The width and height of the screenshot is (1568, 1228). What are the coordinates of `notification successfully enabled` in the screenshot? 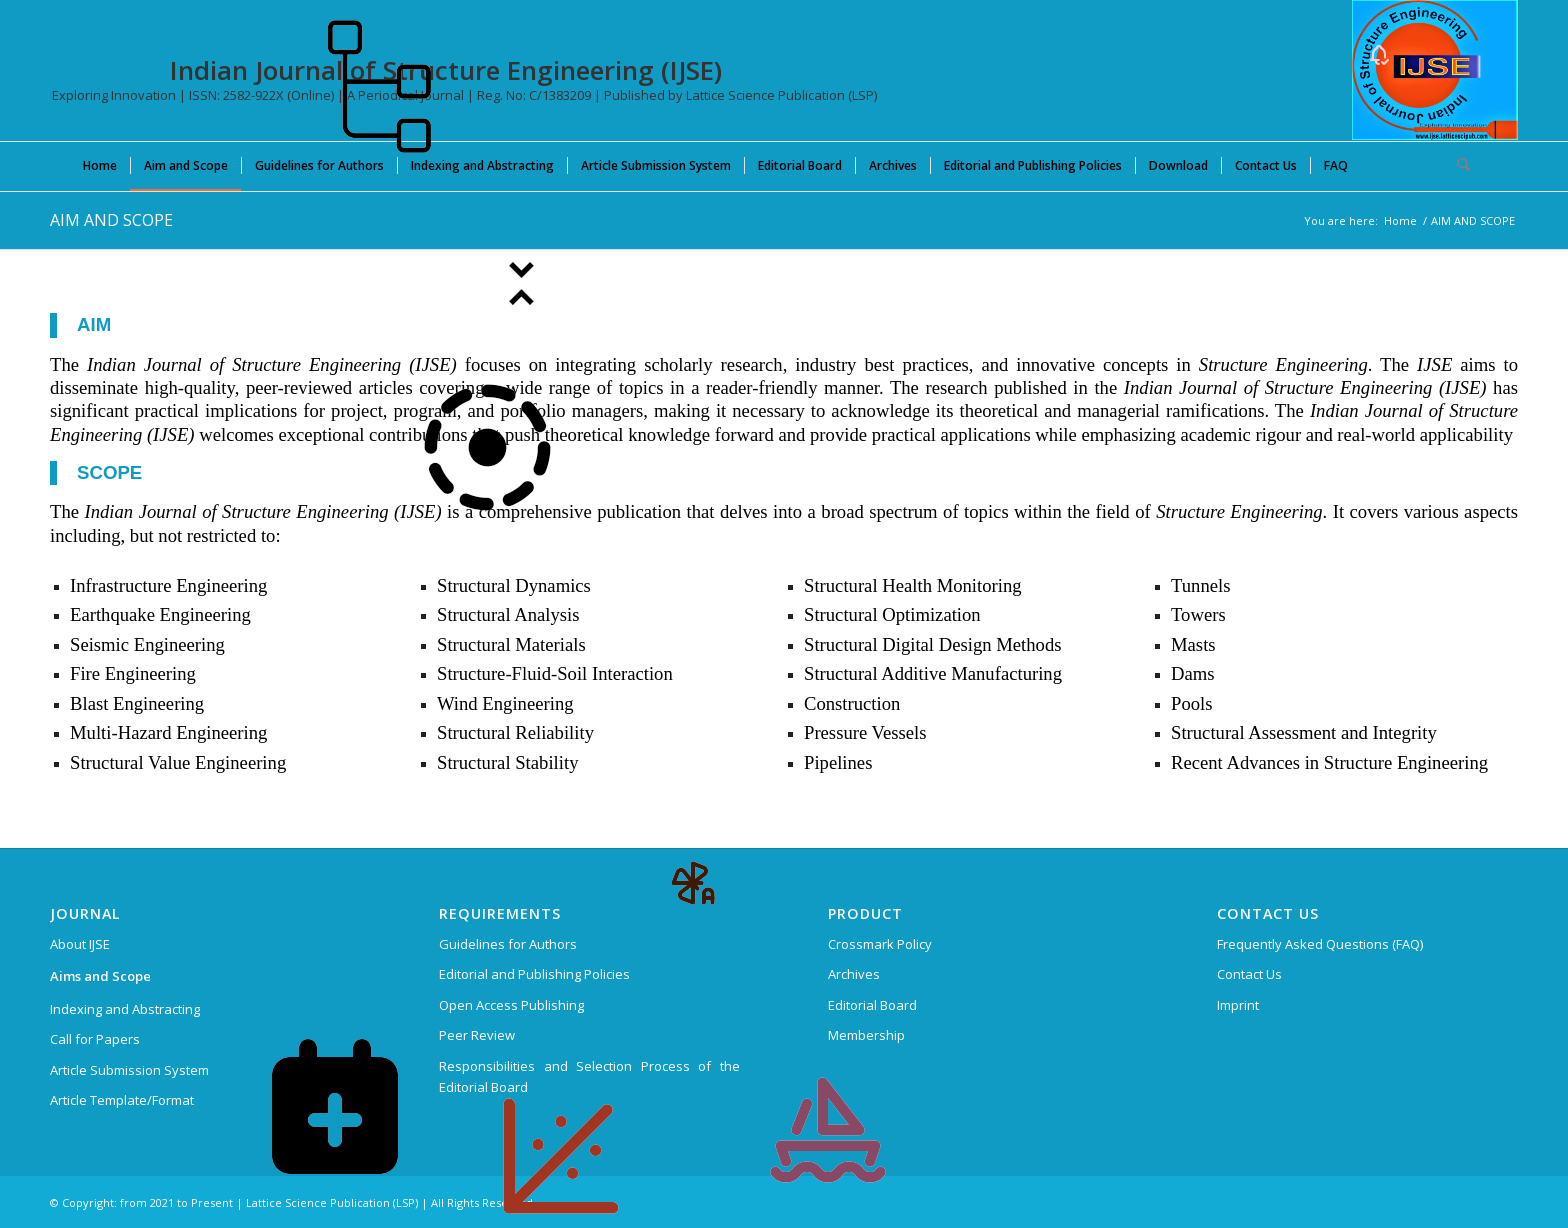 It's located at (1379, 55).